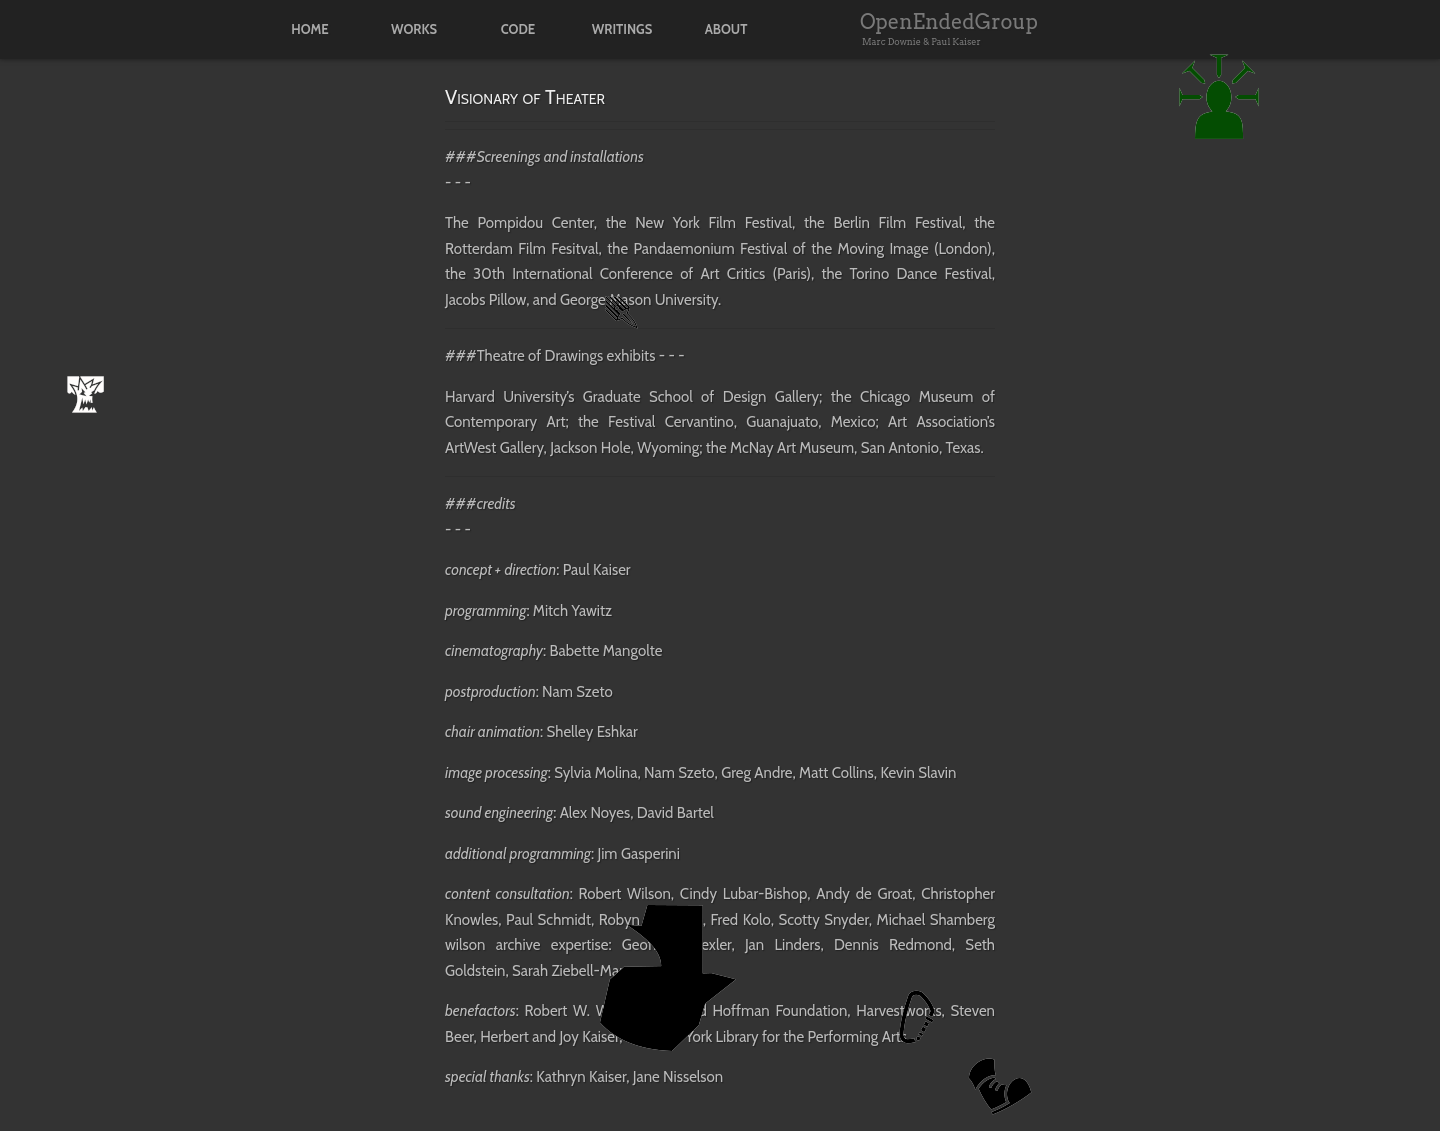 This screenshot has height=1131, width=1440. I want to click on select Guatemala as your country or region, so click(668, 978).